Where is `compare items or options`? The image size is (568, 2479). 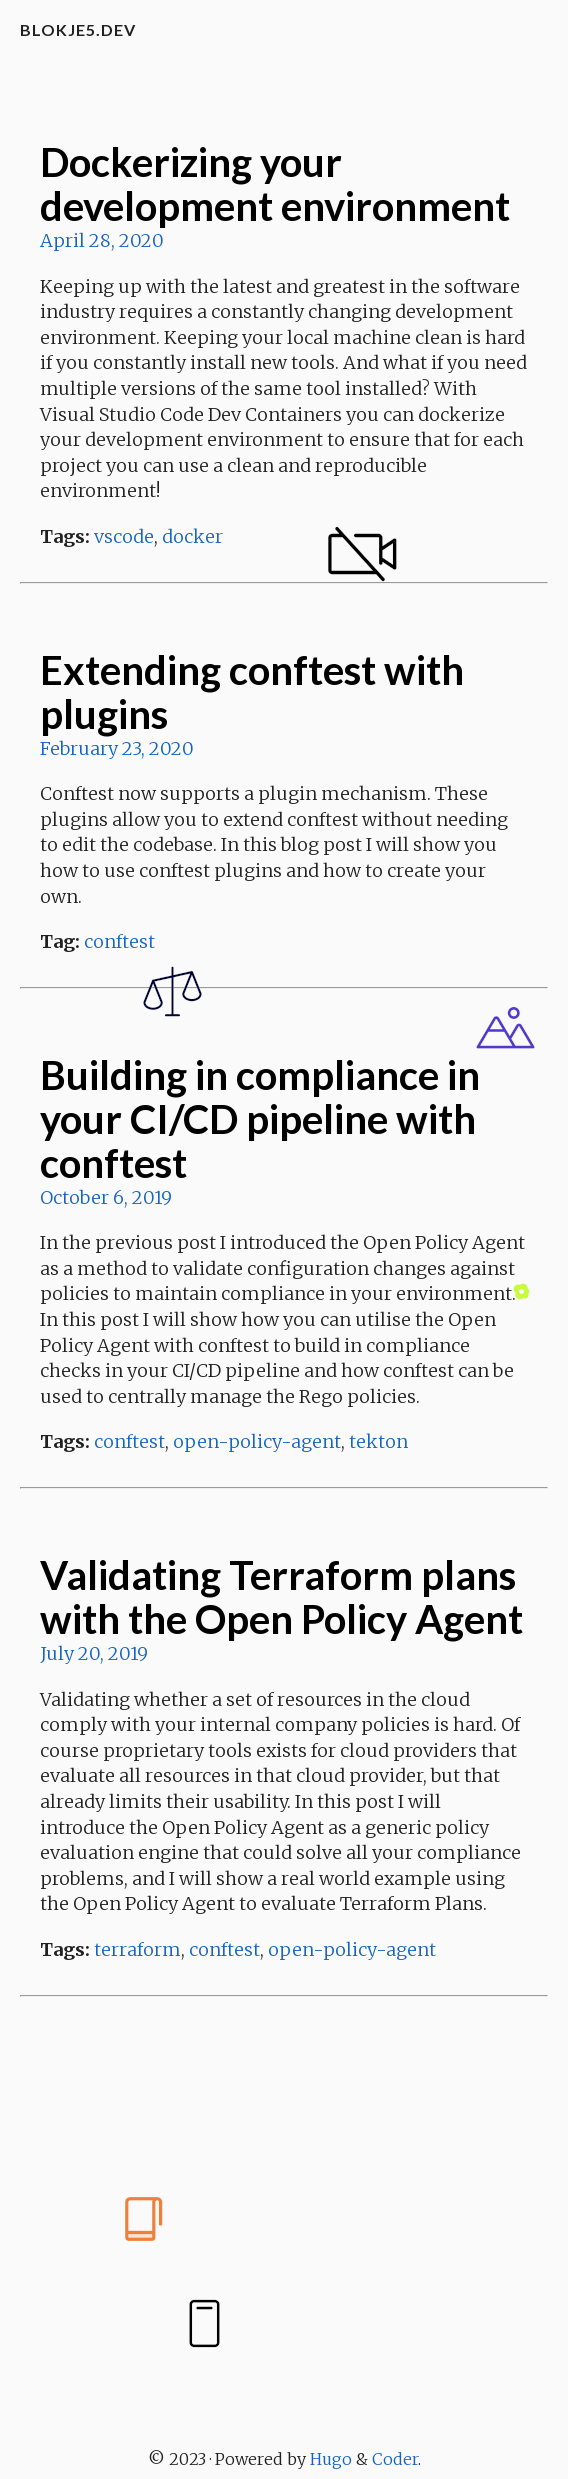
compare items or options is located at coordinates (172, 991).